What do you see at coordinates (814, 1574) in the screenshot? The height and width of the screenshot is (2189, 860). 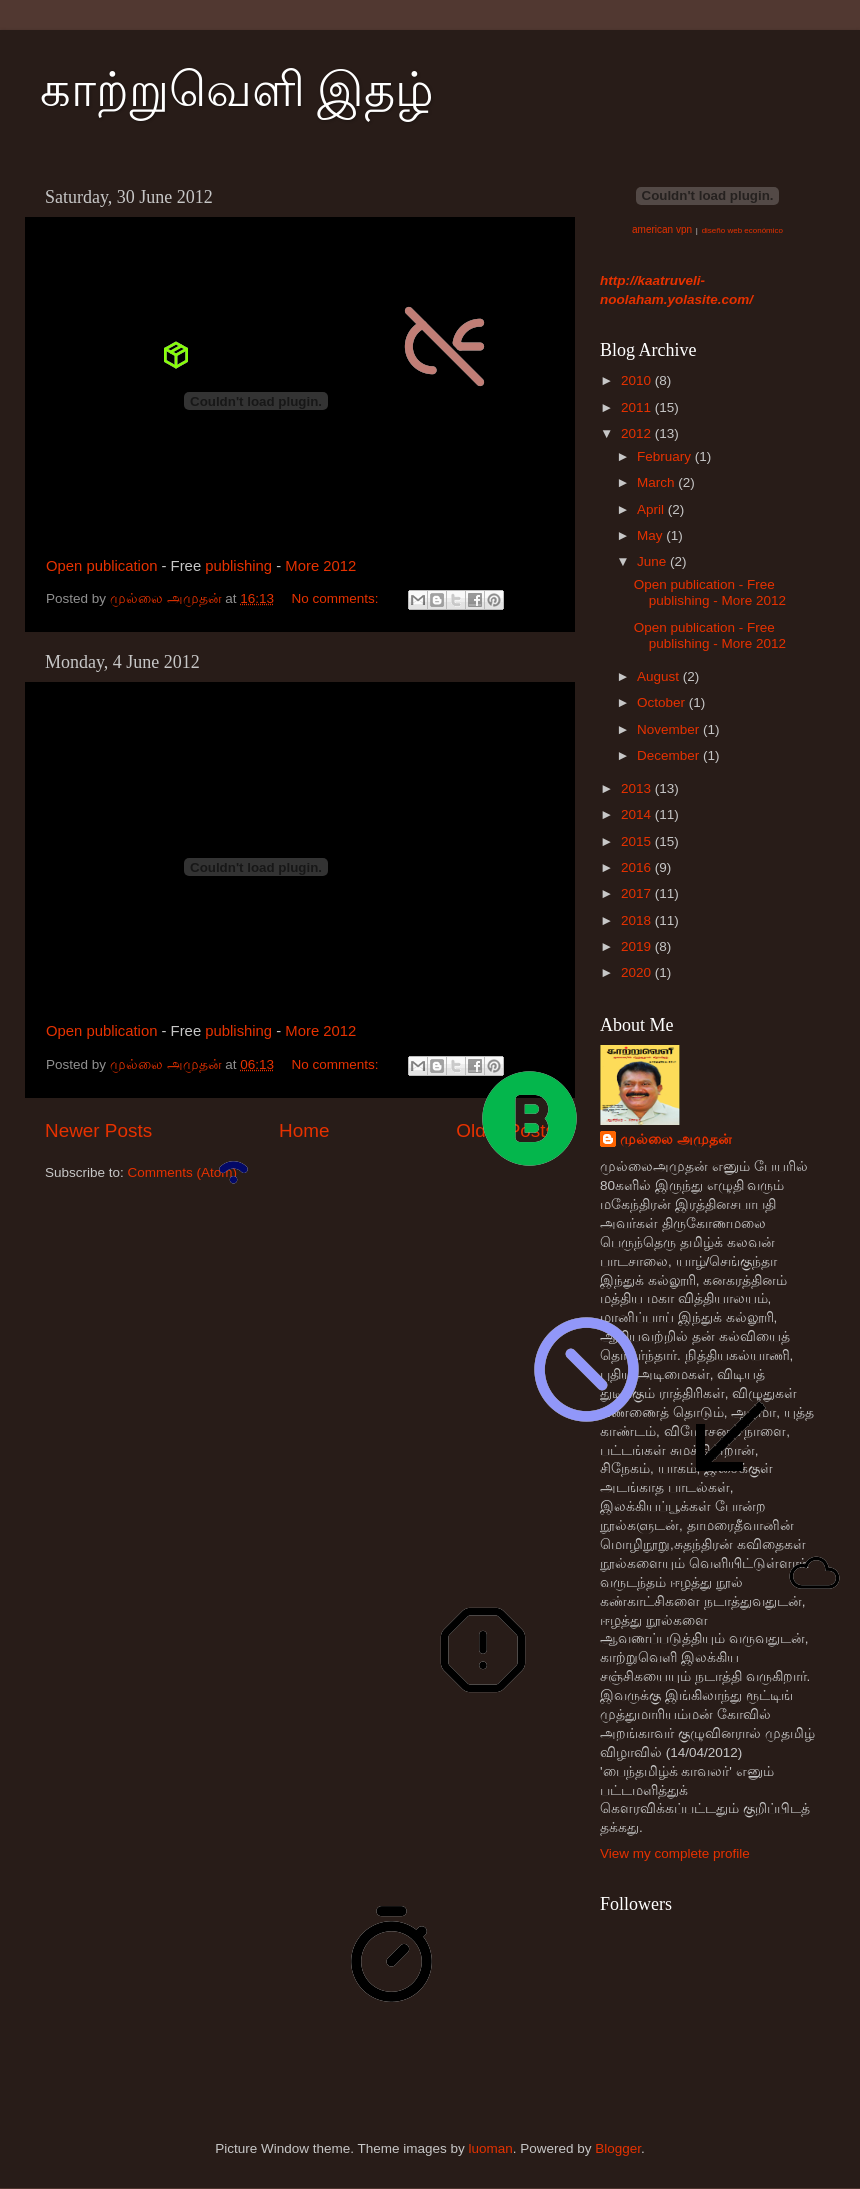 I see `access cloud storage` at bounding box center [814, 1574].